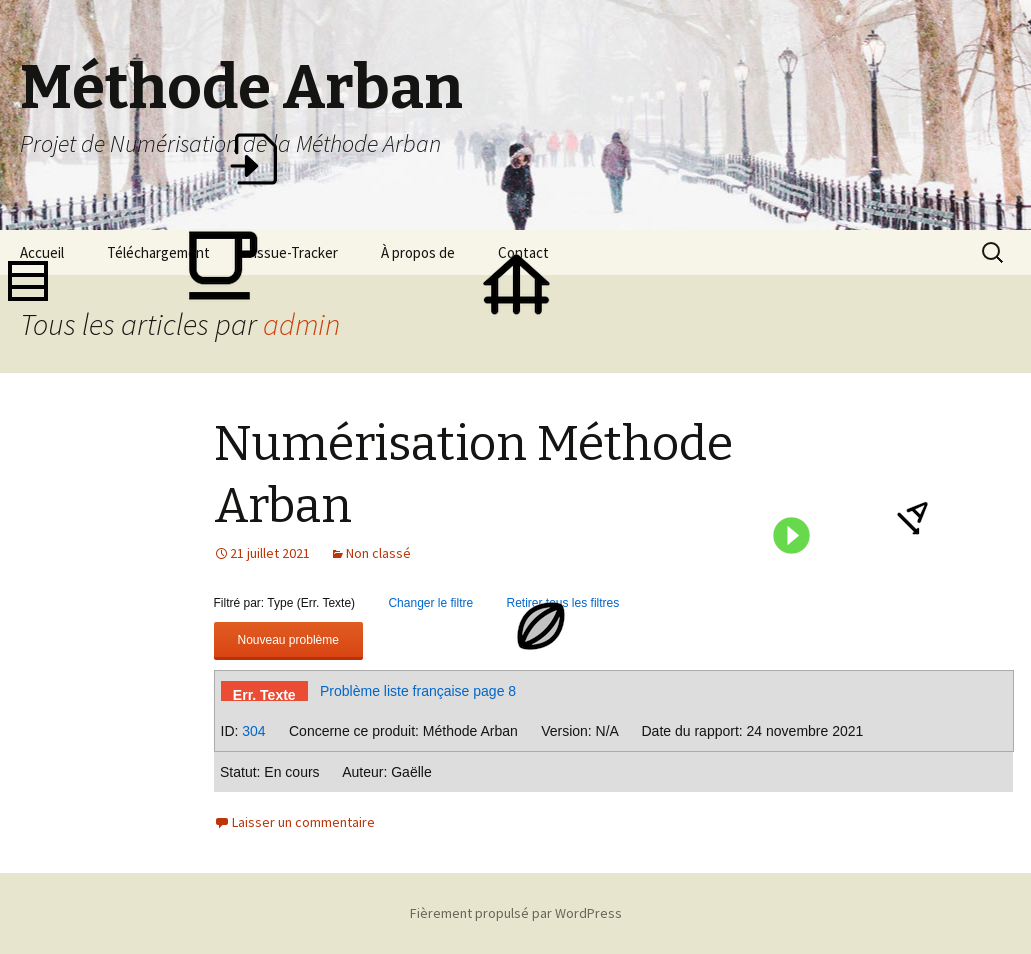 This screenshot has width=1031, height=954. What do you see at coordinates (791, 535) in the screenshot?
I see `play media or video content` at bounding box center [791, 535].